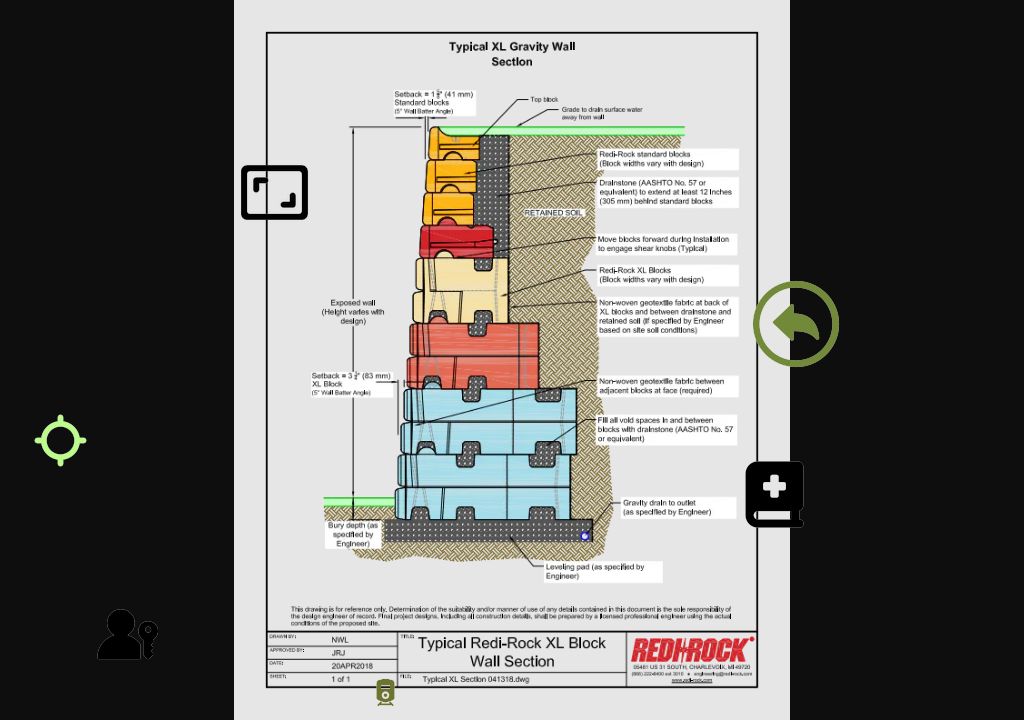 This screenshot has width=1024, height=720. What do you see at coordinates (774, 494) in the screenshot?
I see `access medical records or health information` at bounding box center [774, 494].